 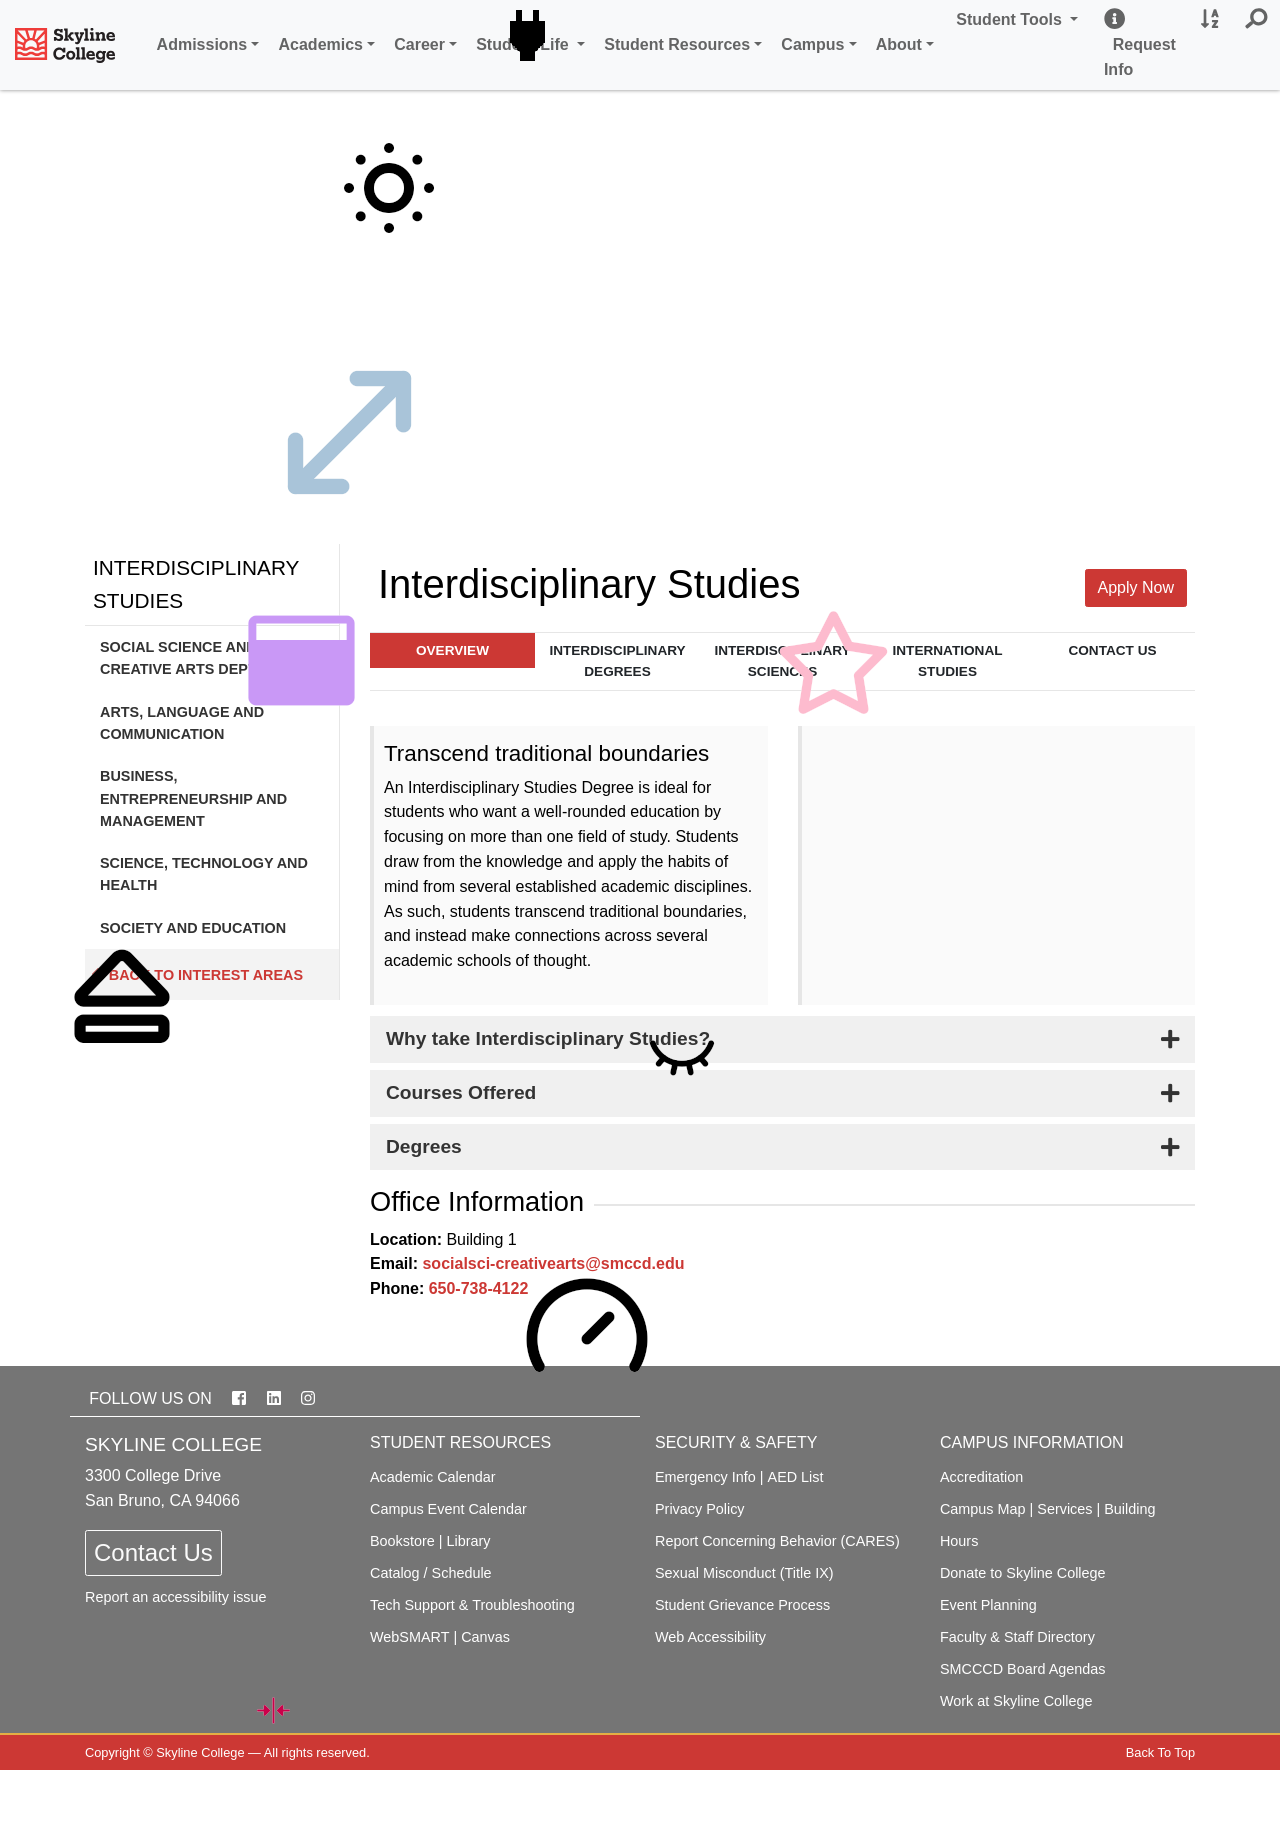 What do you see at coordinates (587, 1328) in the screenshot?
I see `view performance metrics or speed` at bounding box center [587, 1328].